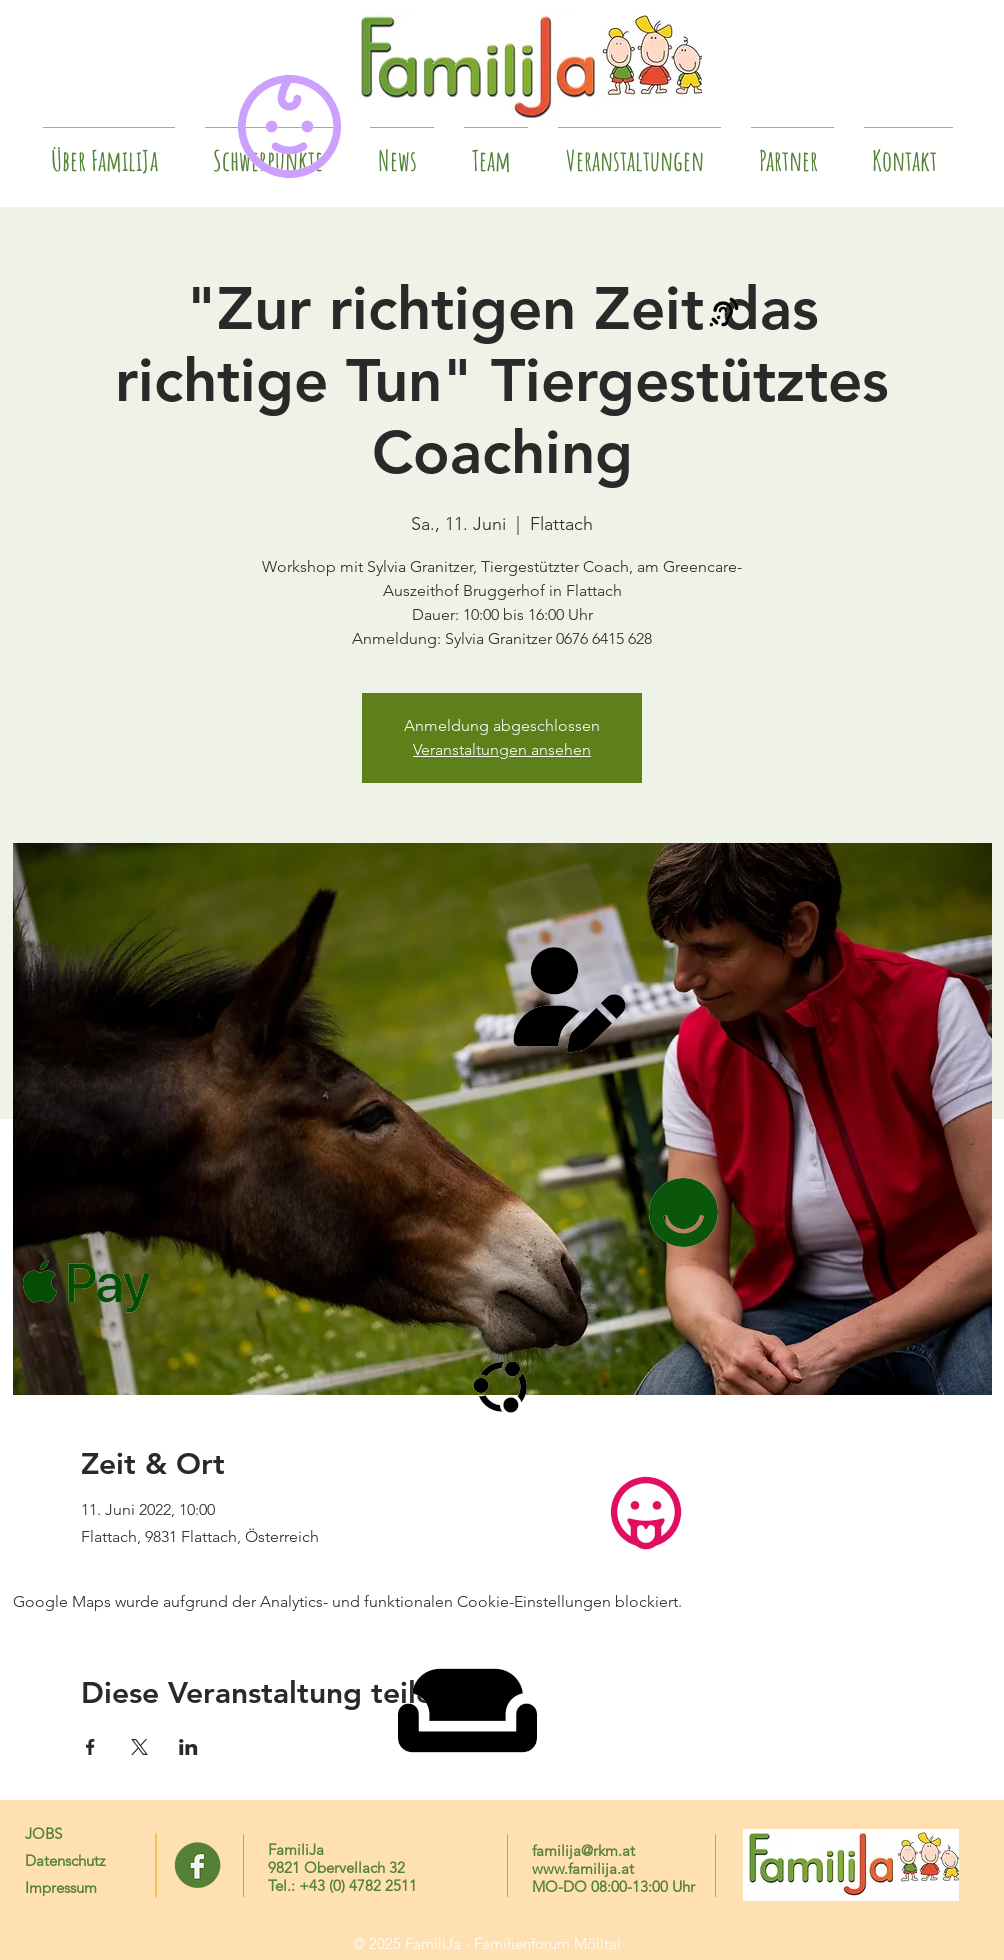  Describe the element at coordinates (289, 126) in the screenshot. I see `access baby or child-related settings` at that location.